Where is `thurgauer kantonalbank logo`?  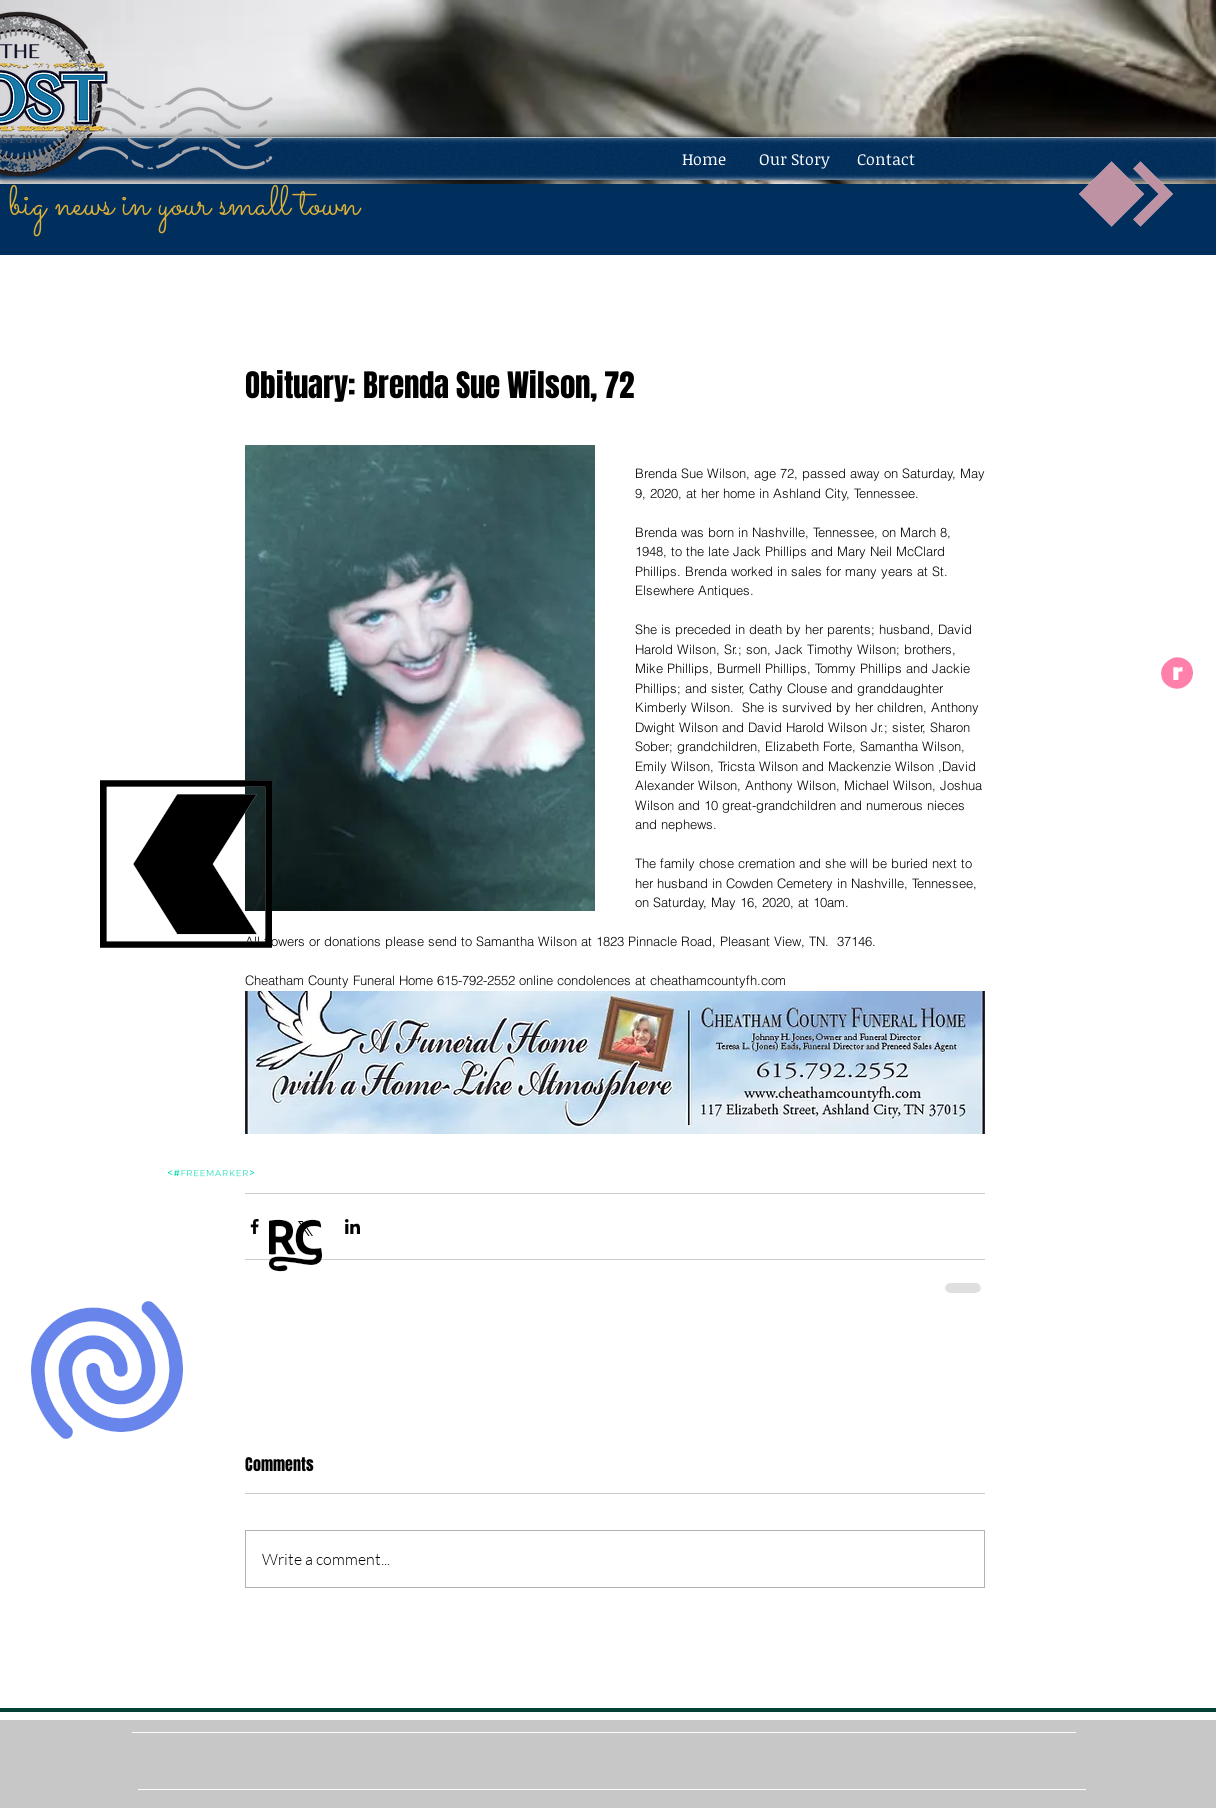 thurgauer kantonalbank logo is located at coordinates (186, 864).